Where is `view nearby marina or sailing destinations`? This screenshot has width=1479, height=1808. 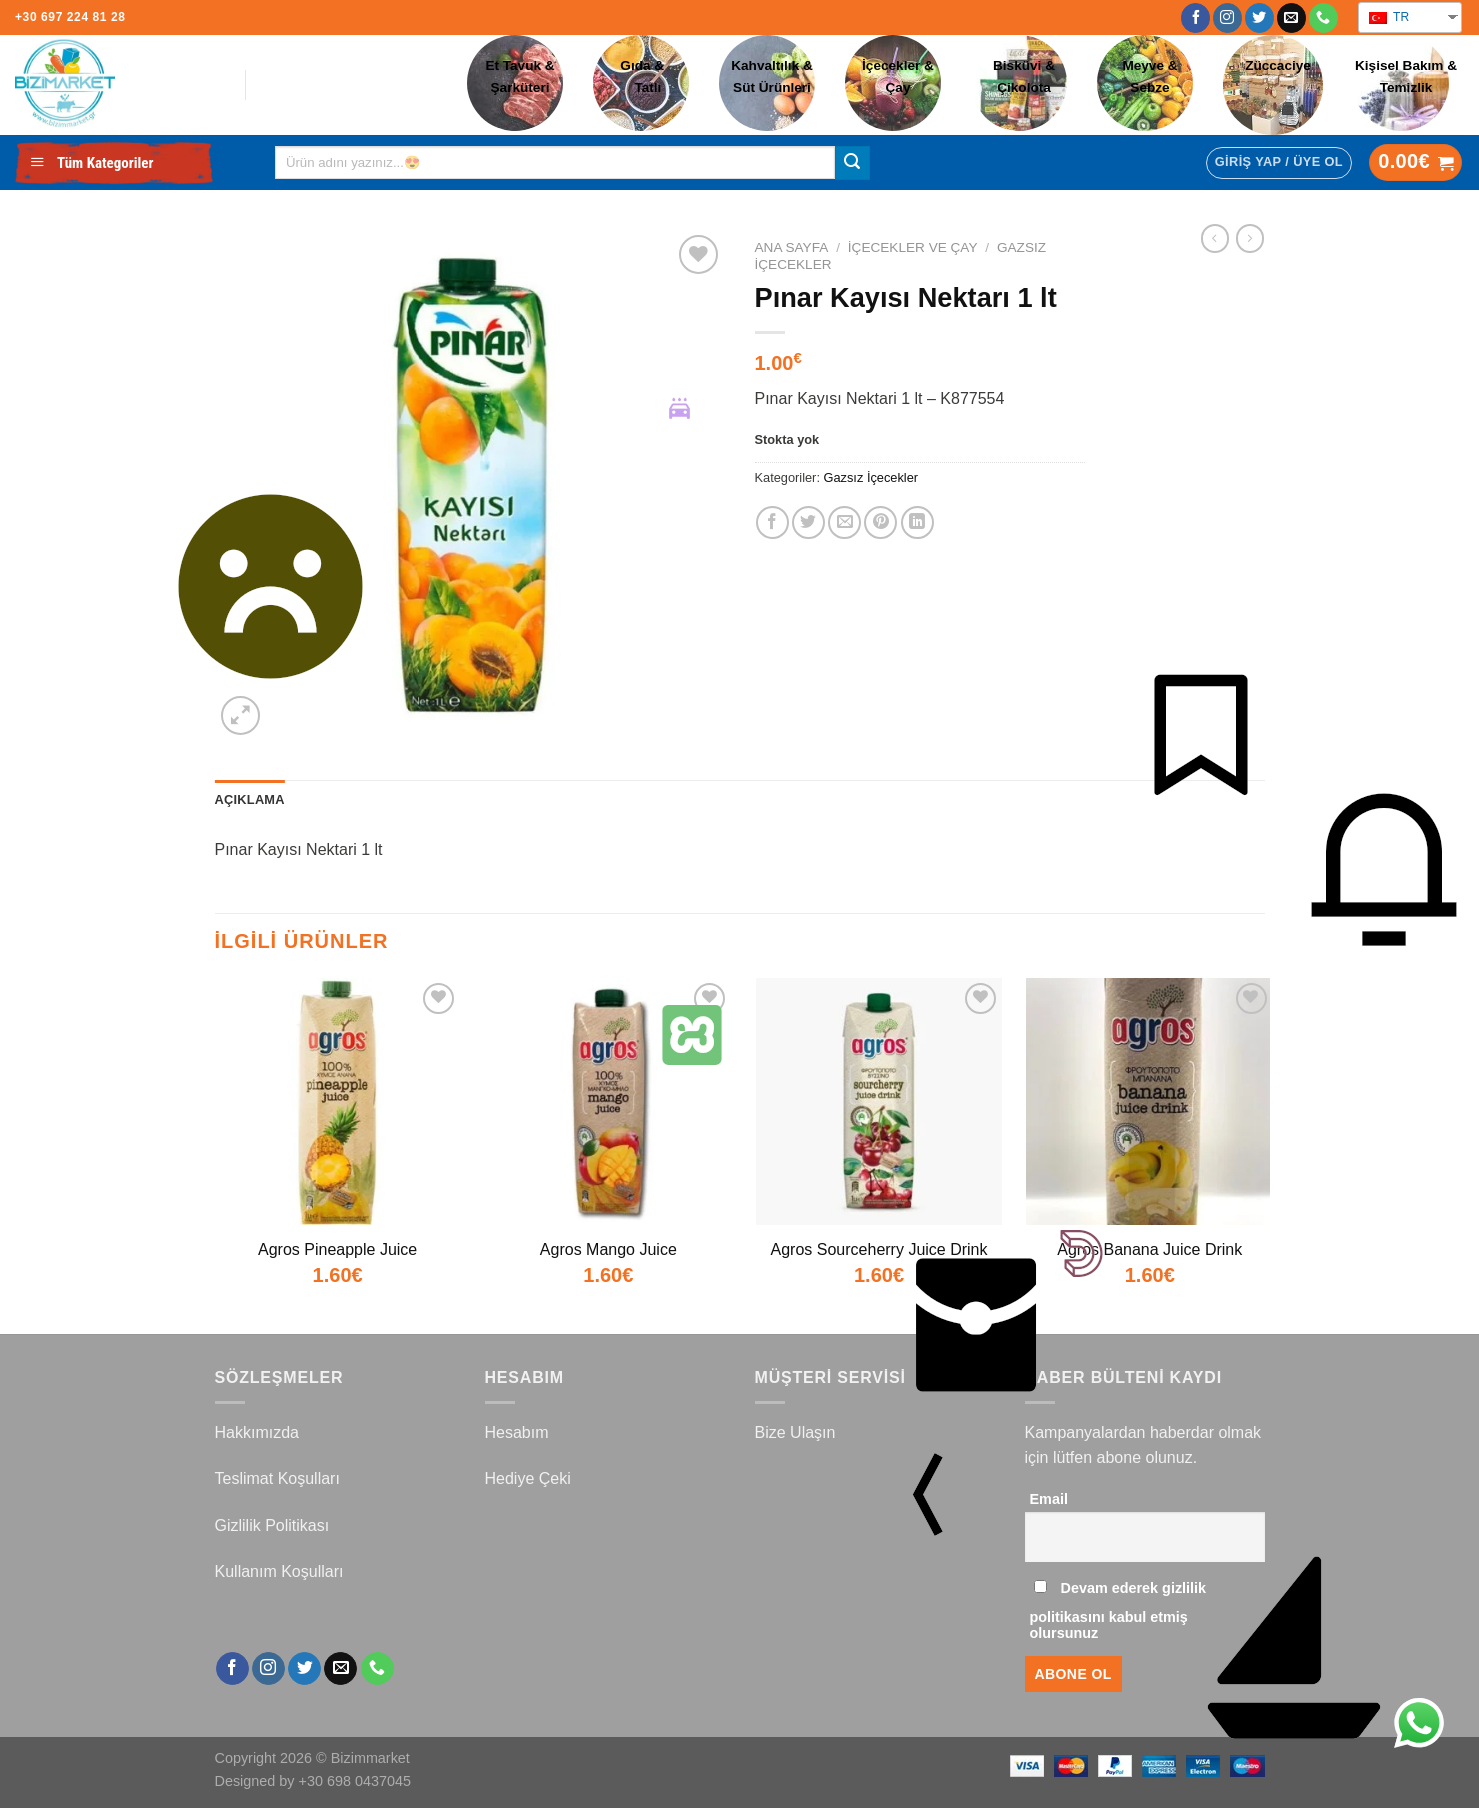
view nearby marina or sailing destinations is located at coordinates (1294, 1648).